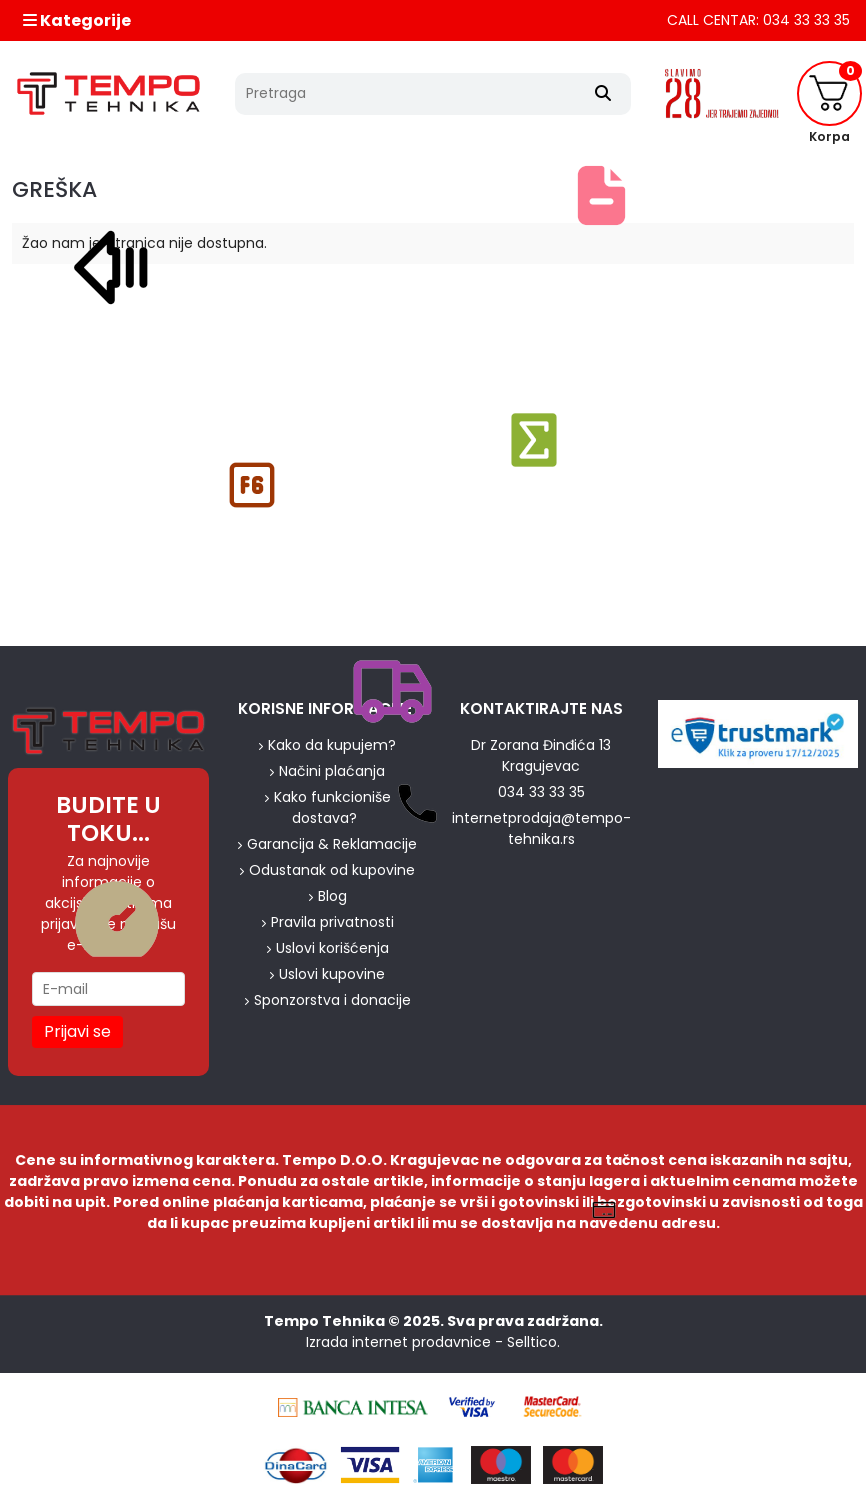 Image resolution: width=866 pixels, height=1499 pixels. I want to click on go back multiple steps, so click(113, 267).